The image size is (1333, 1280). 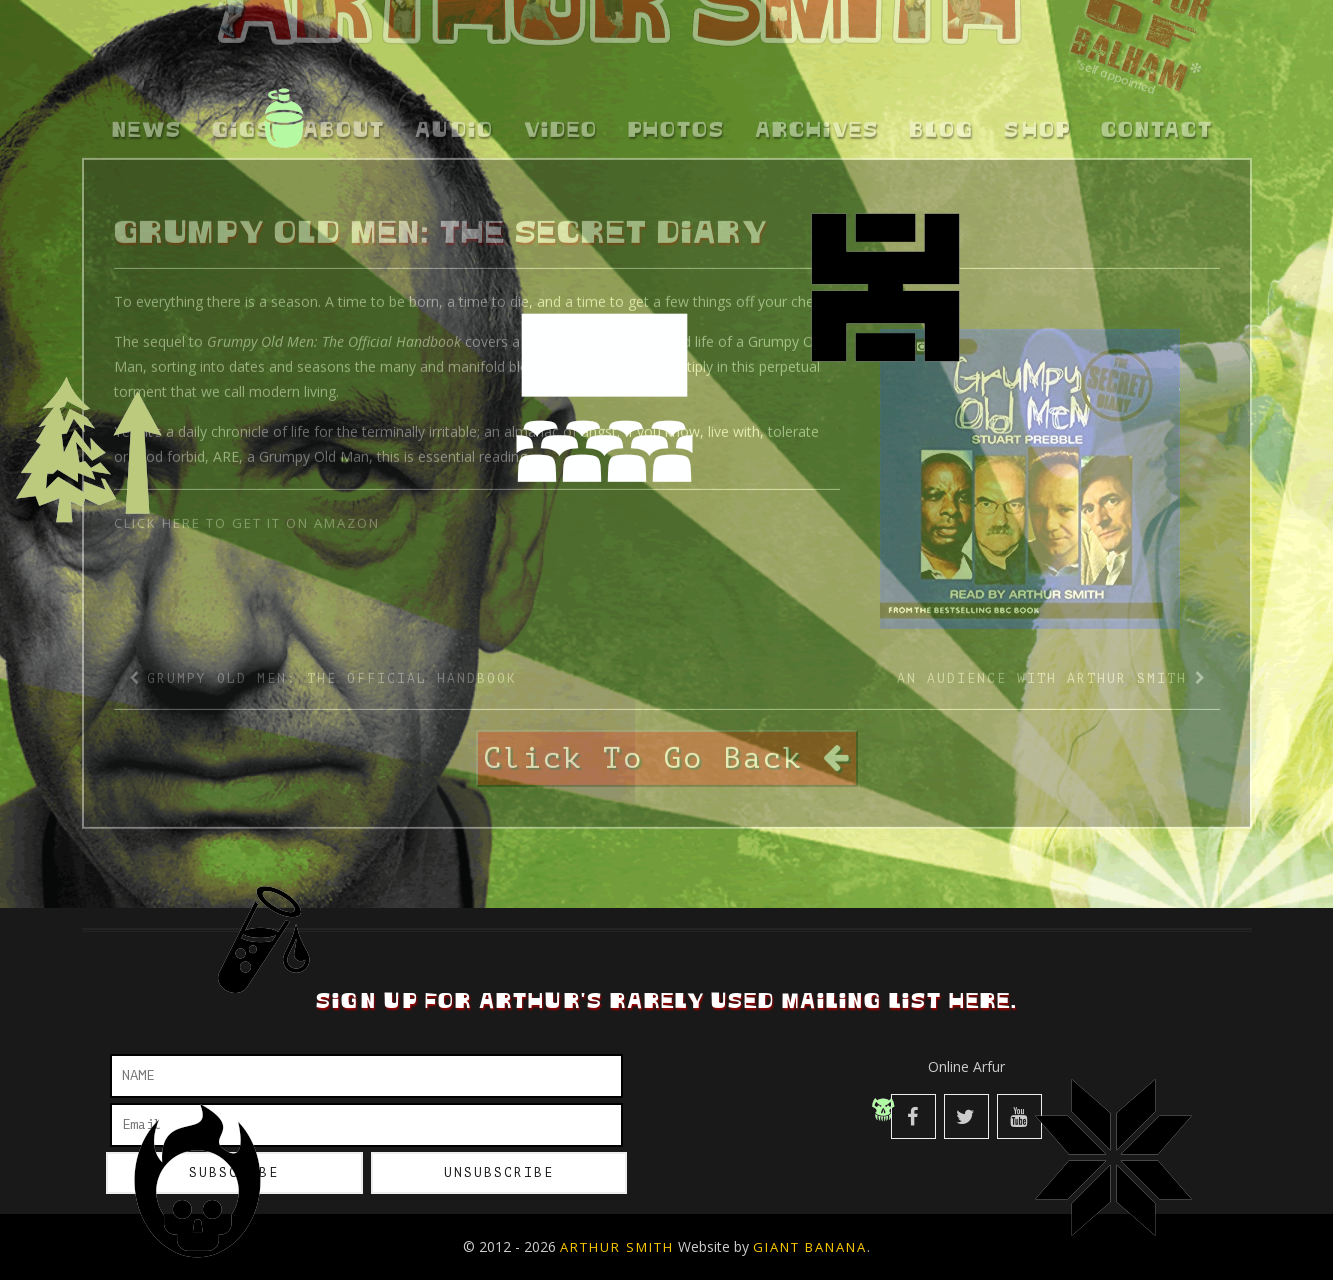 What do you see at coordinates (883, 1109) in the screenshot?
I see `indicates a monster or enemy character` at bounding box center [883, 1109].